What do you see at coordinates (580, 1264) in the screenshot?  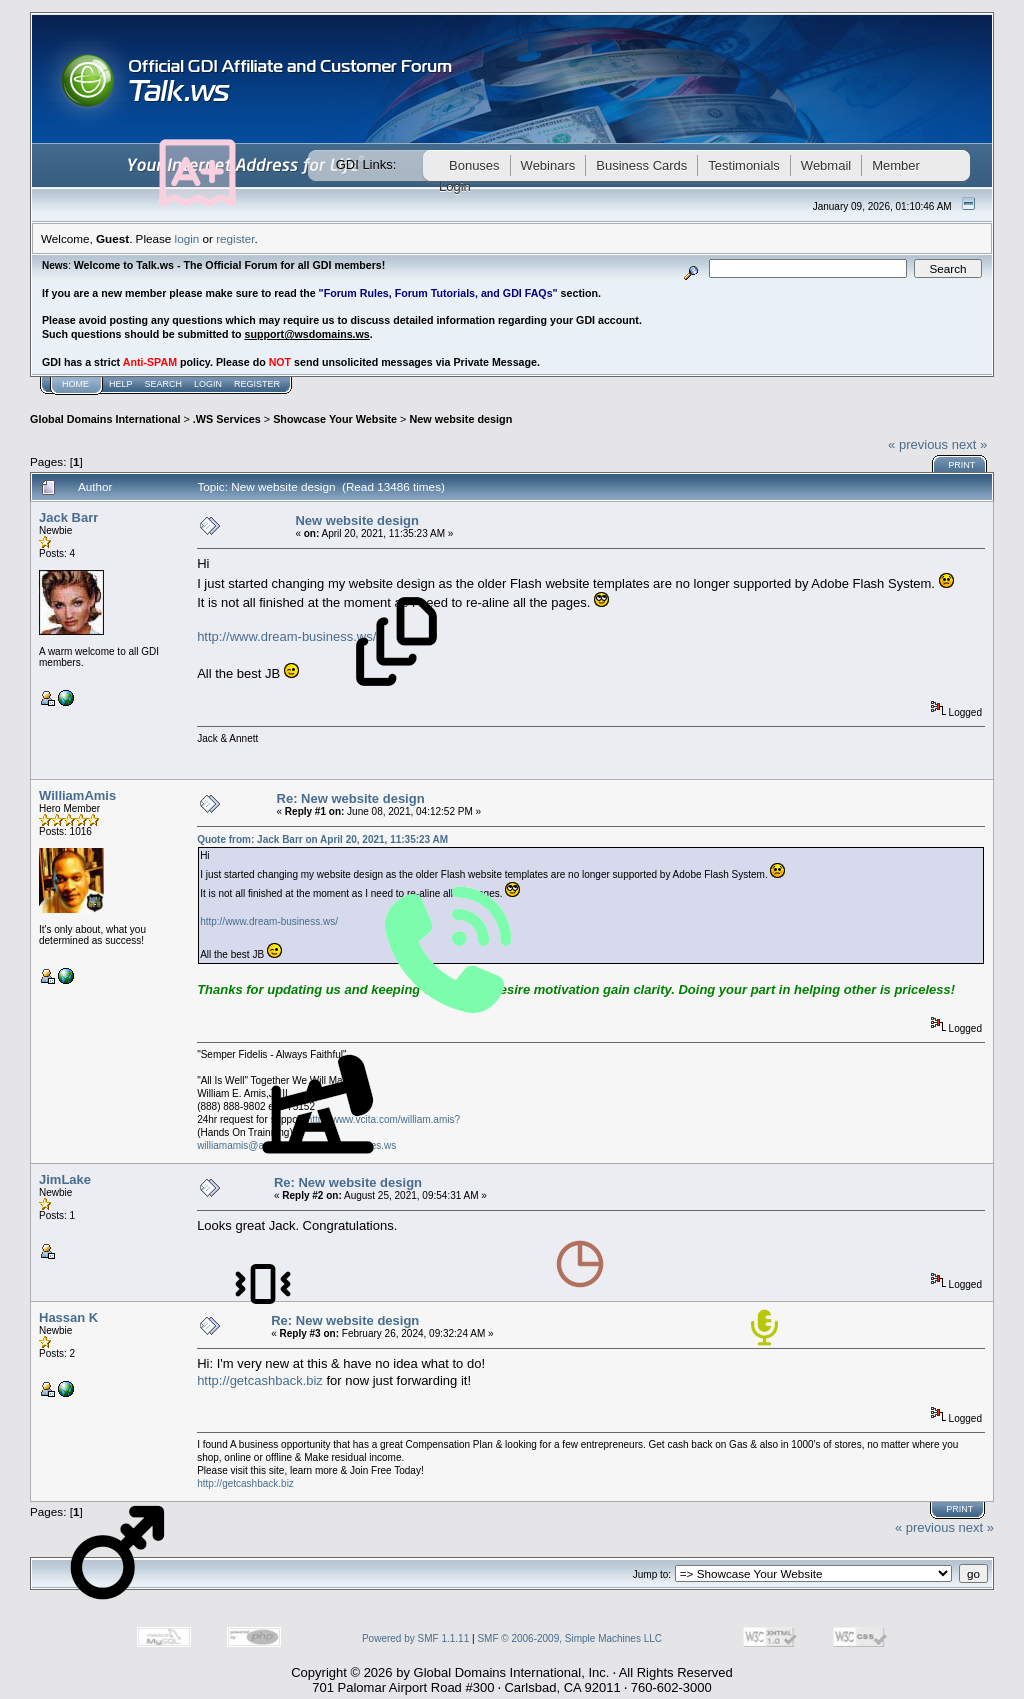 I see `view analytics or statistics breakdown` at bounding box center [580, 1264].